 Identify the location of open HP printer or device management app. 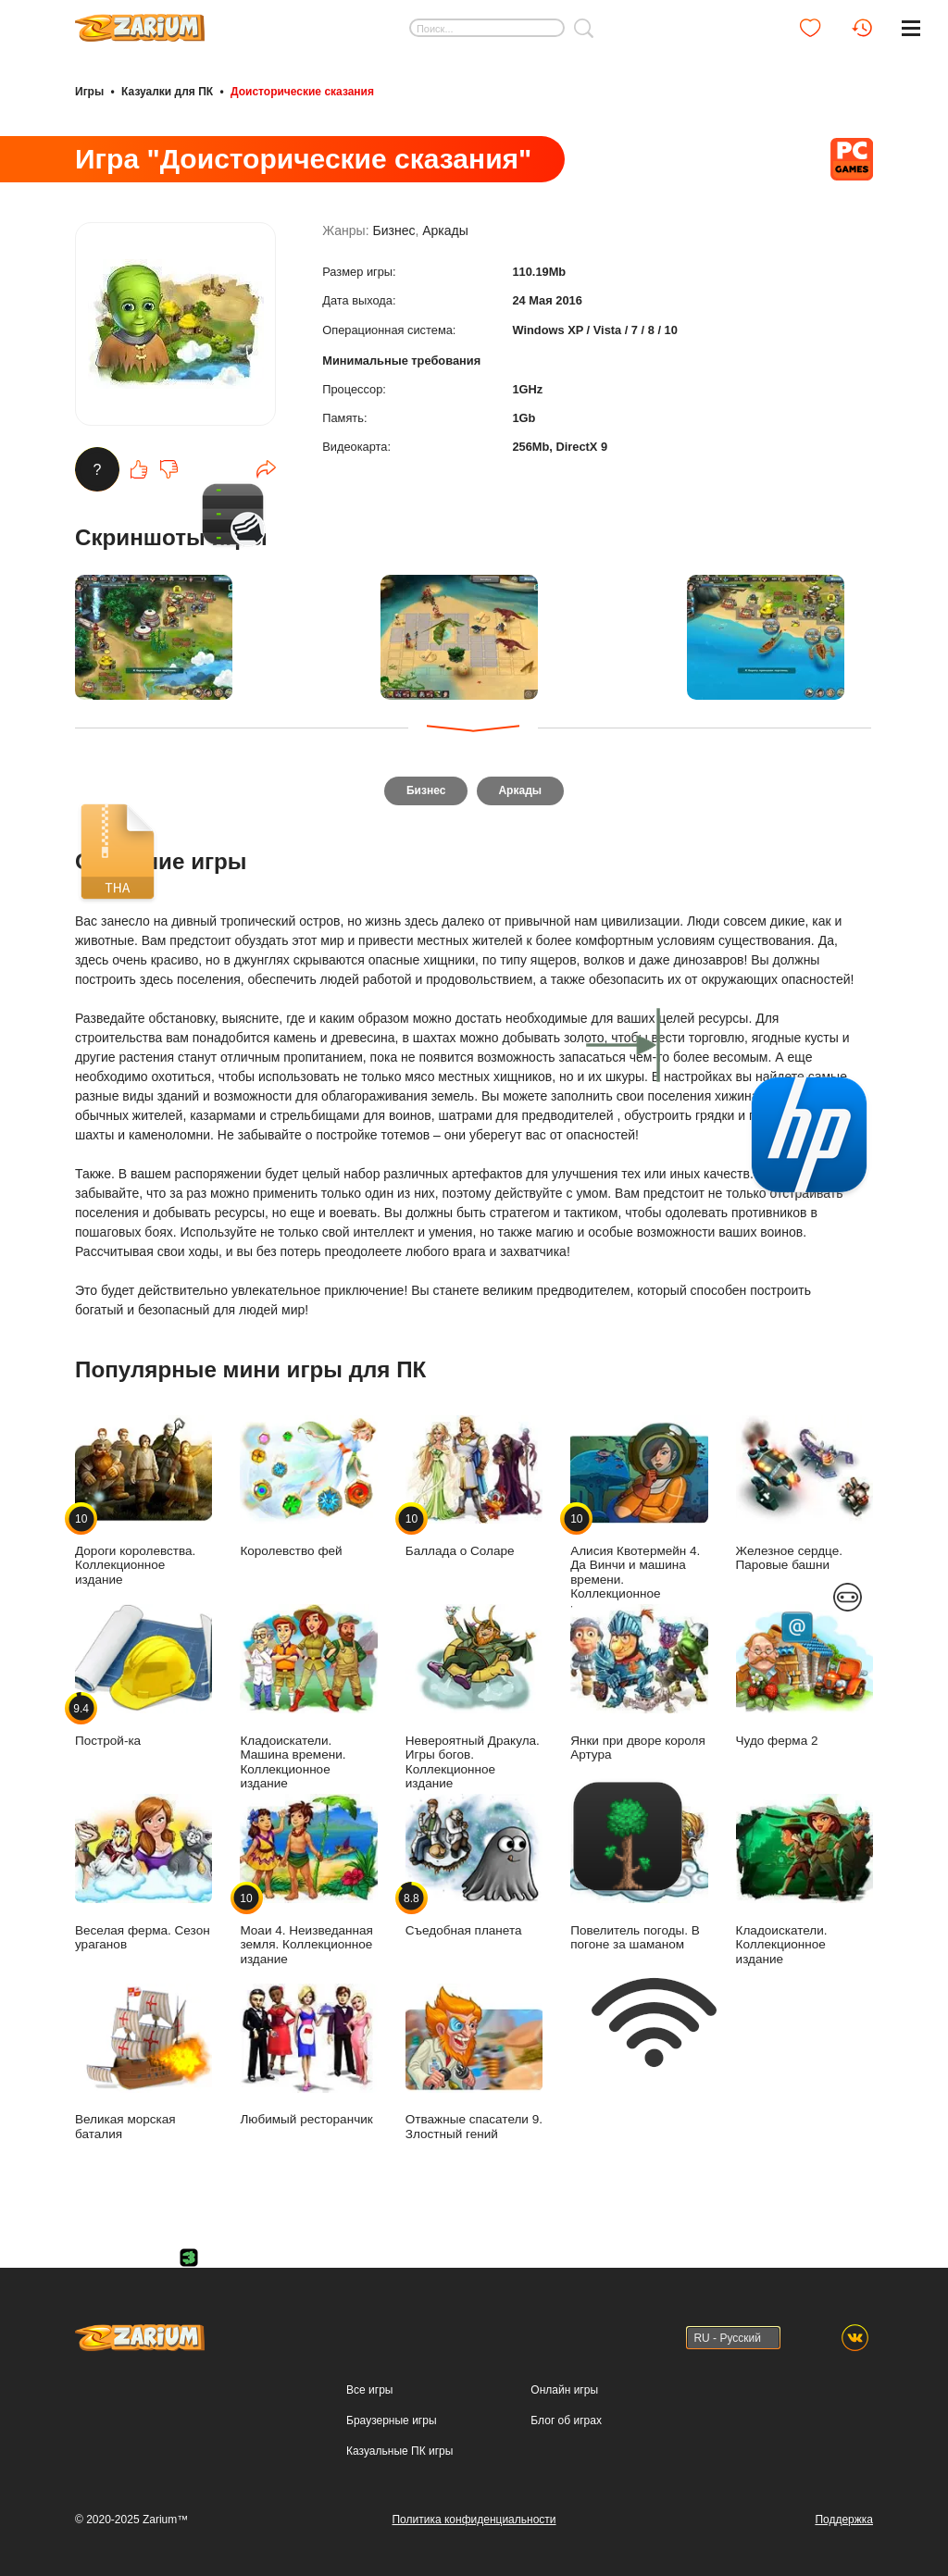
(809, 1135).